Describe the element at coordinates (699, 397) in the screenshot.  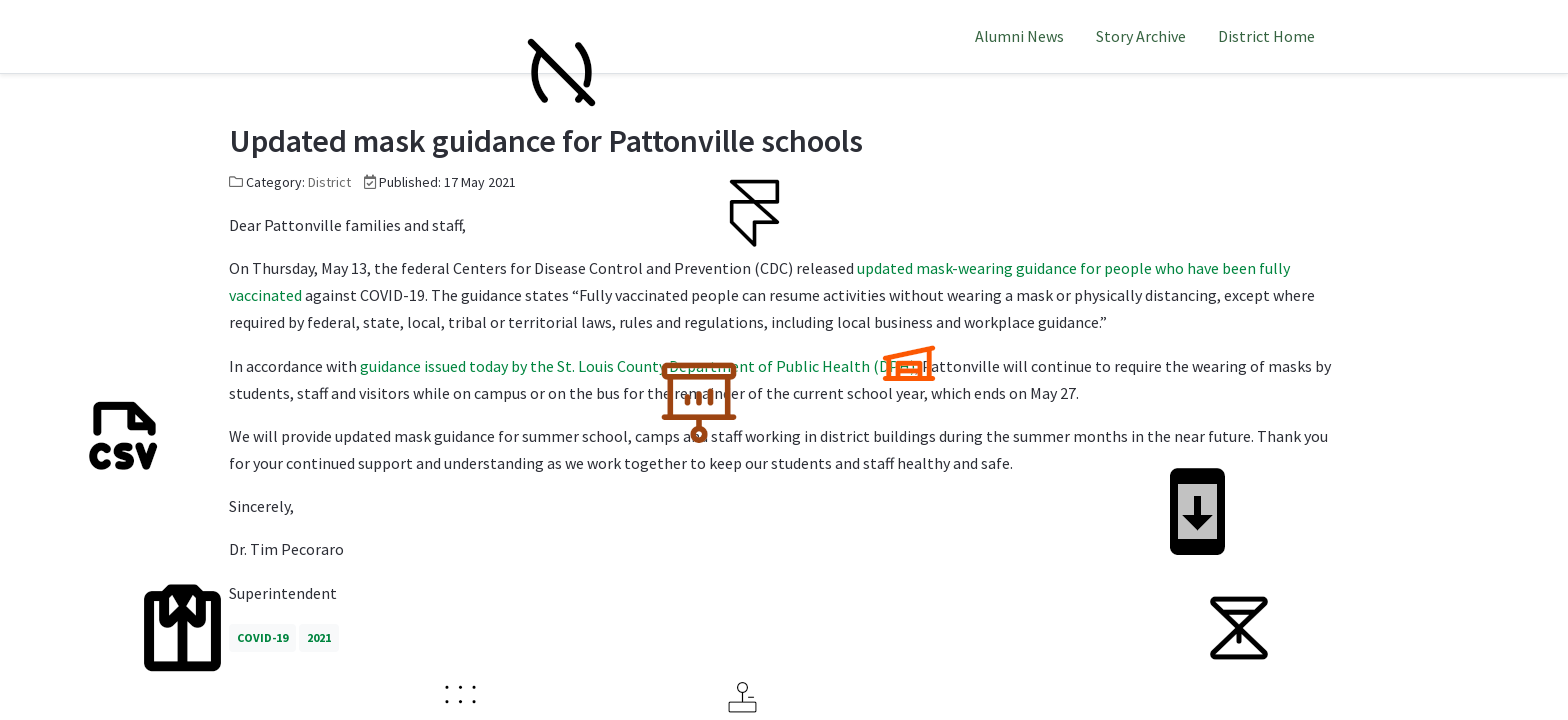
I see `view presentation with data charts` at that location.